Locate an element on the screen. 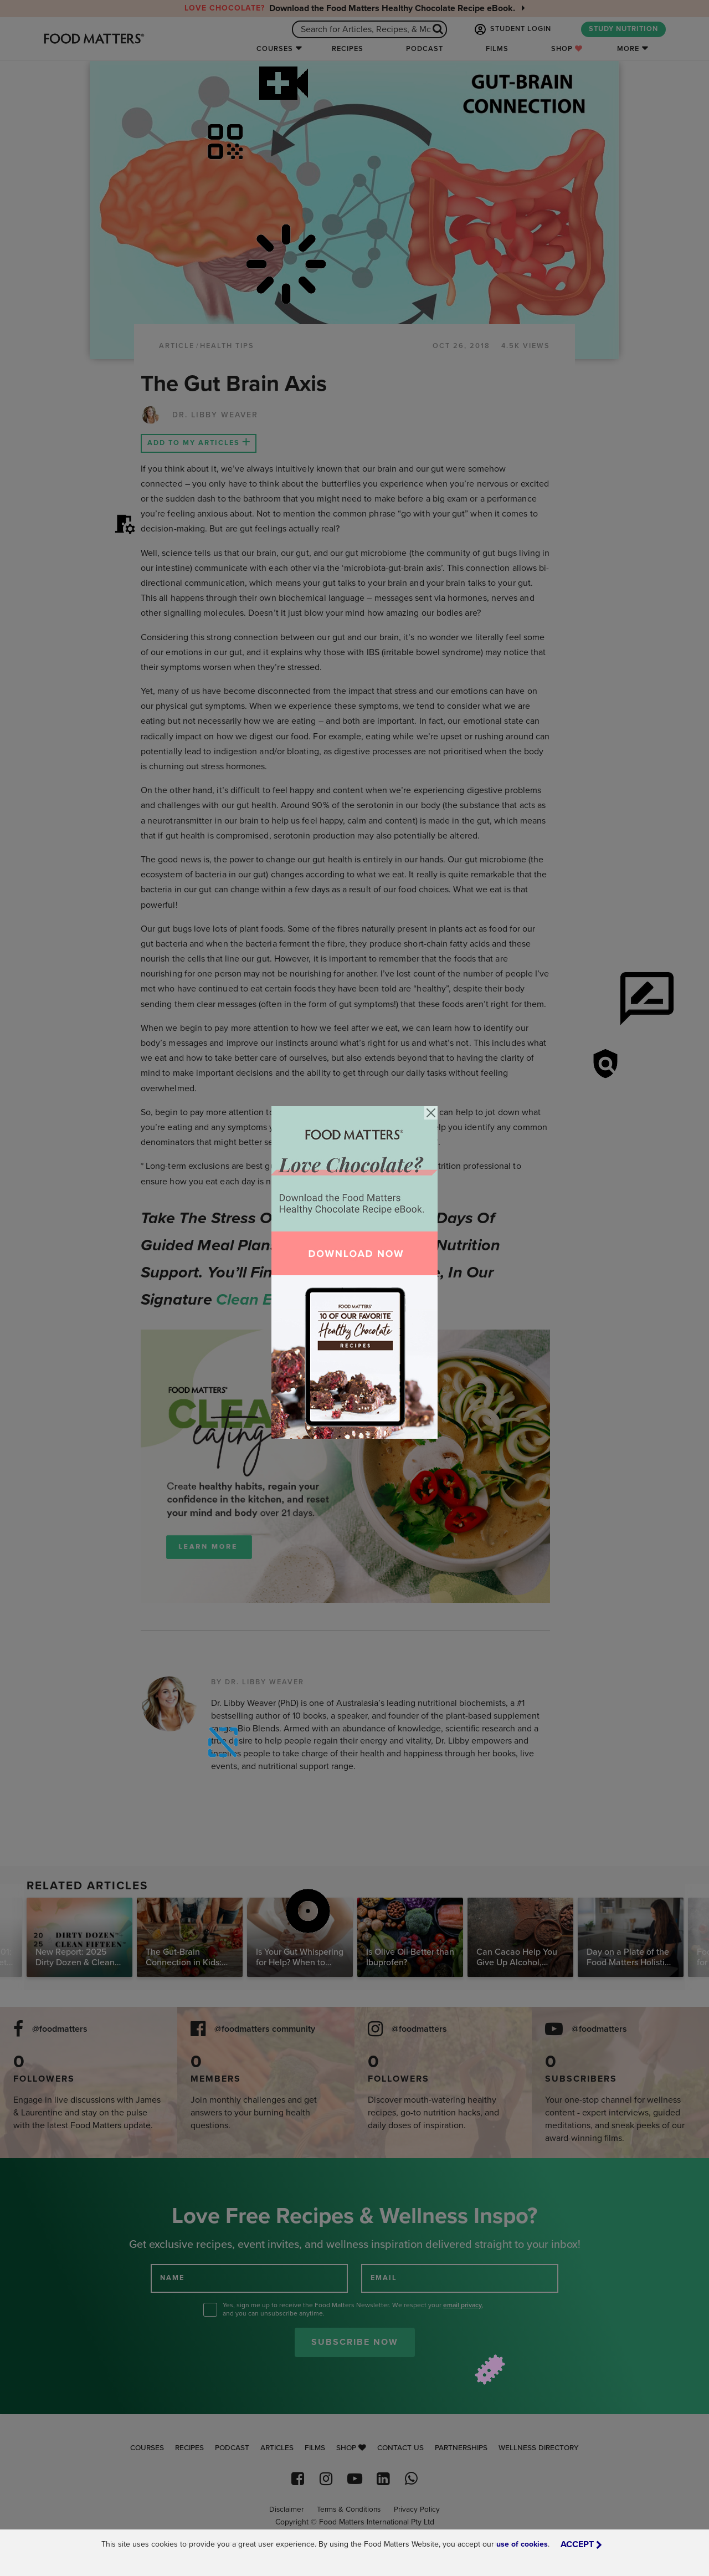 This screenshot has height=2576, width=709. adjust room or space settings is located at coordinates (124, 524).